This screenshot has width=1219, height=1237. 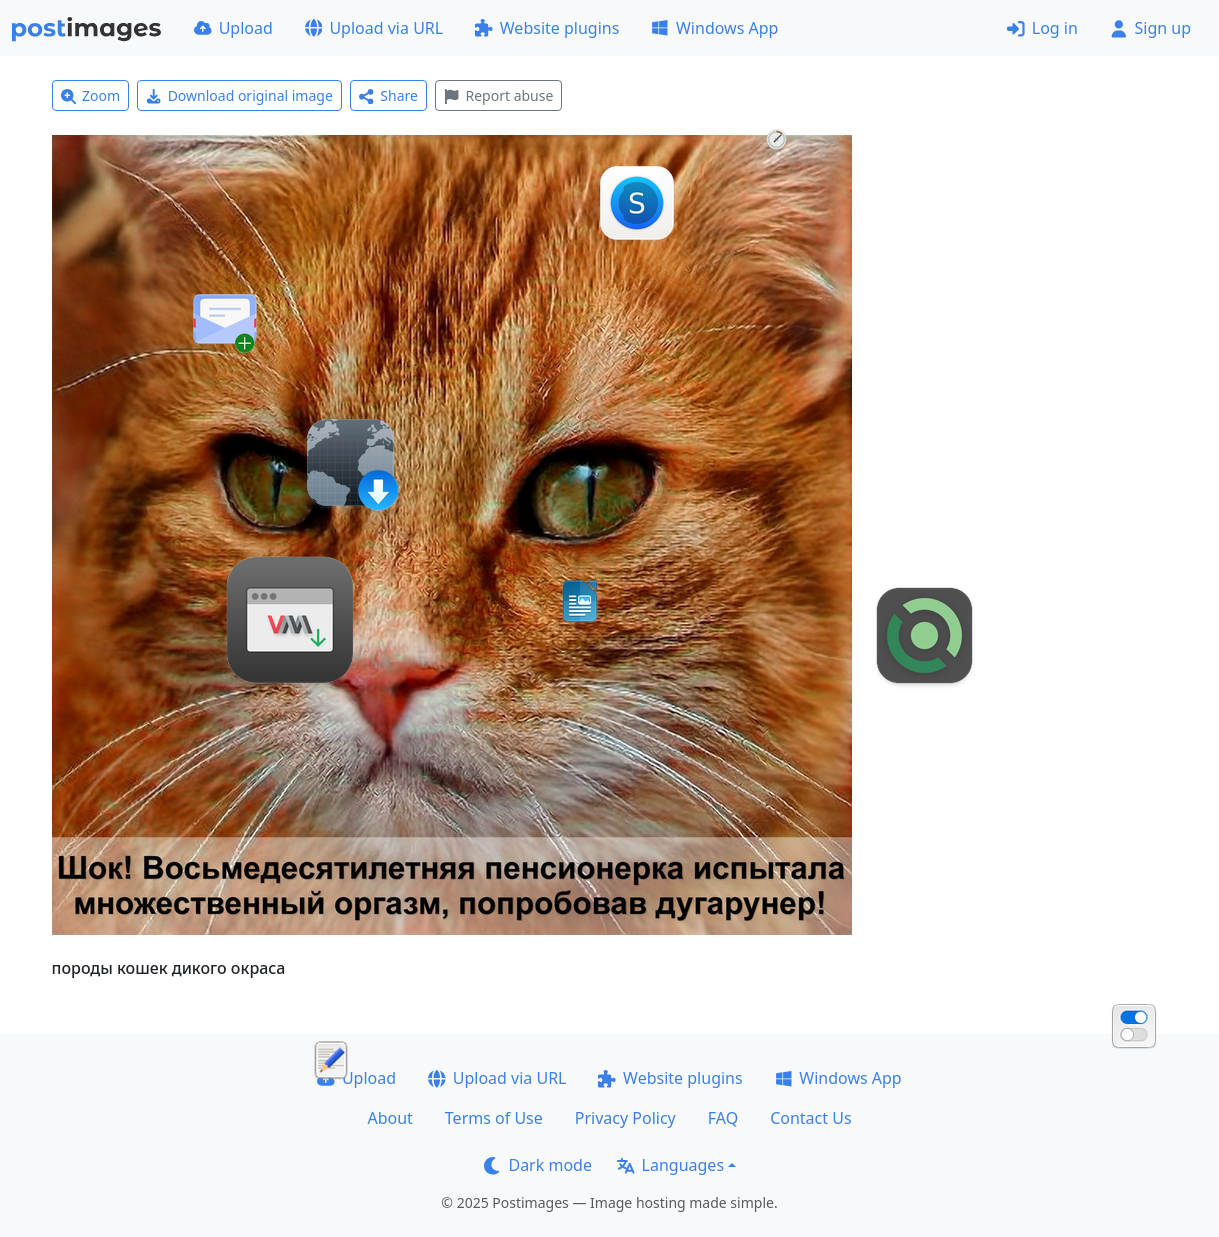 I want to click on open text editor application, so click(x=331, y=1060).